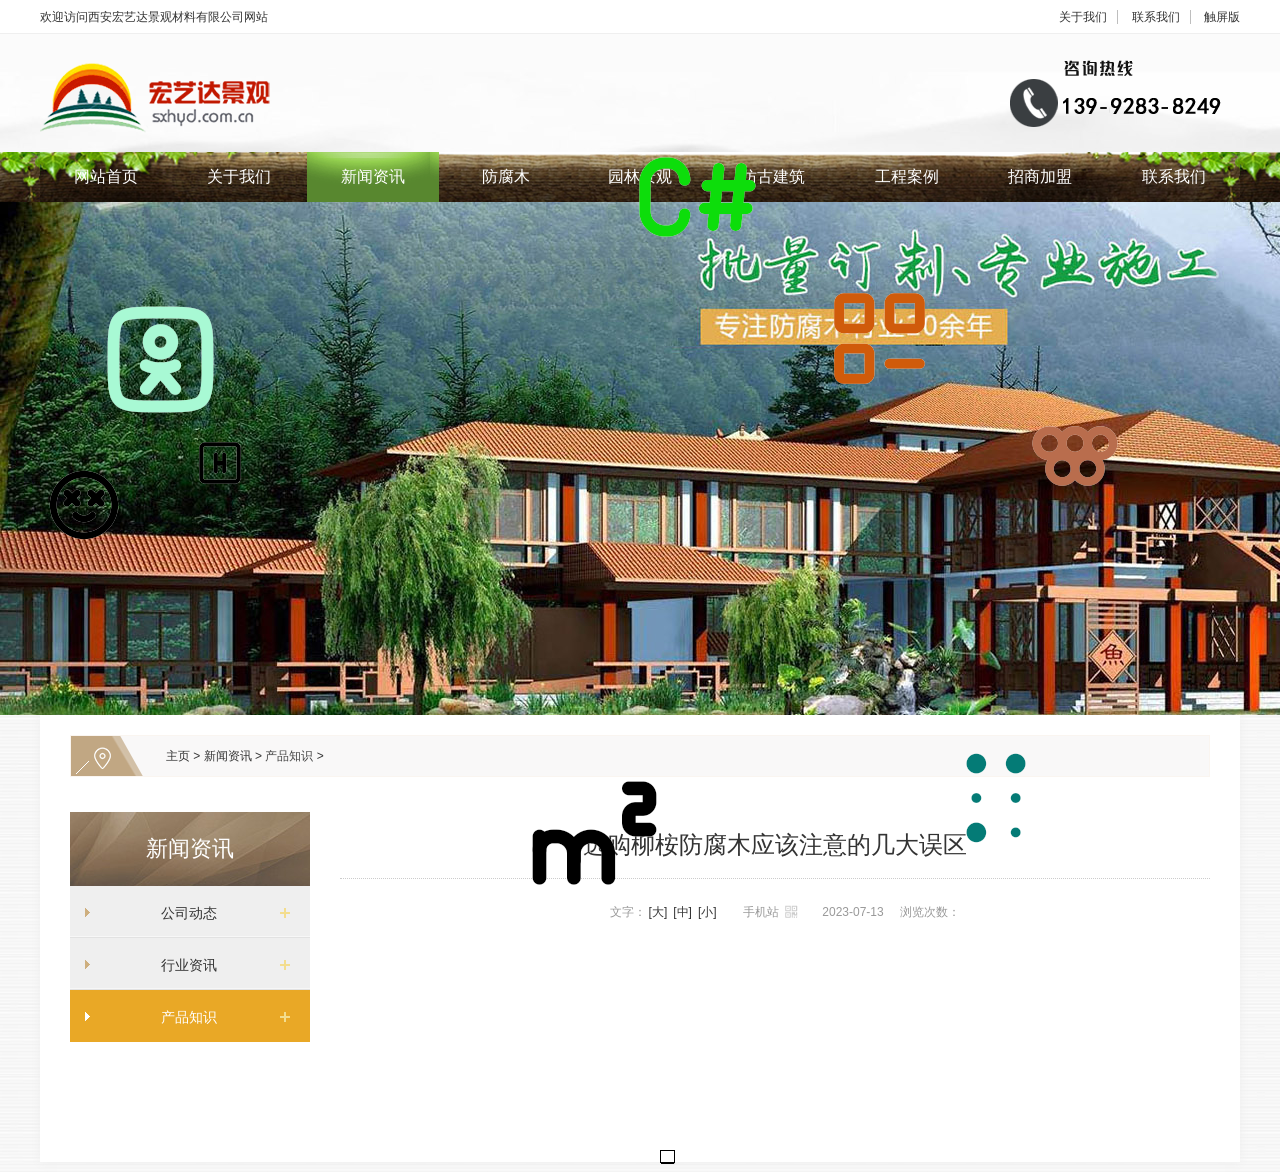 The height and width of the screenshot is (1172, 1280). What do you see at coordinates (667, 1156) in the screenshot?
I see `crop image to 3:2 aspect ratio` at bounding box center [667, 1156].